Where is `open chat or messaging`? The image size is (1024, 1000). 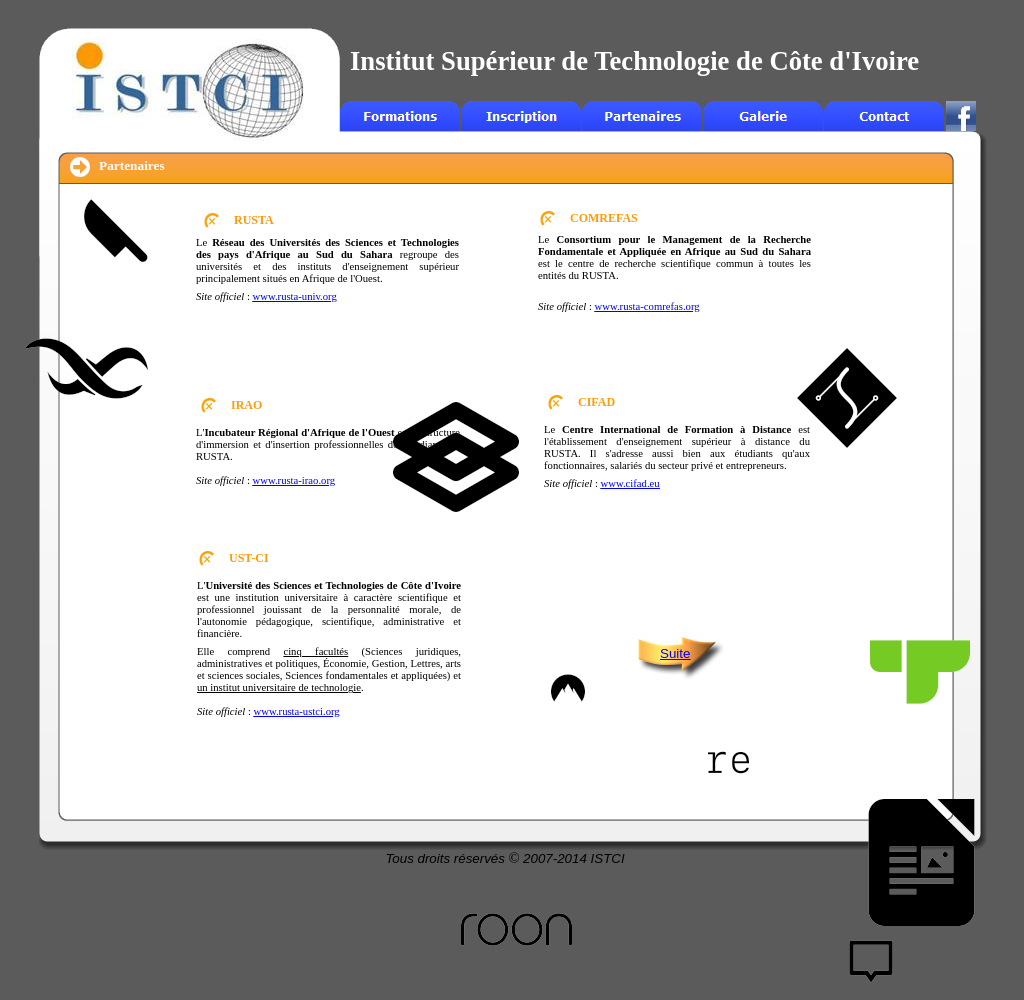 open chat or messaging is located at coordinates (871, 960).